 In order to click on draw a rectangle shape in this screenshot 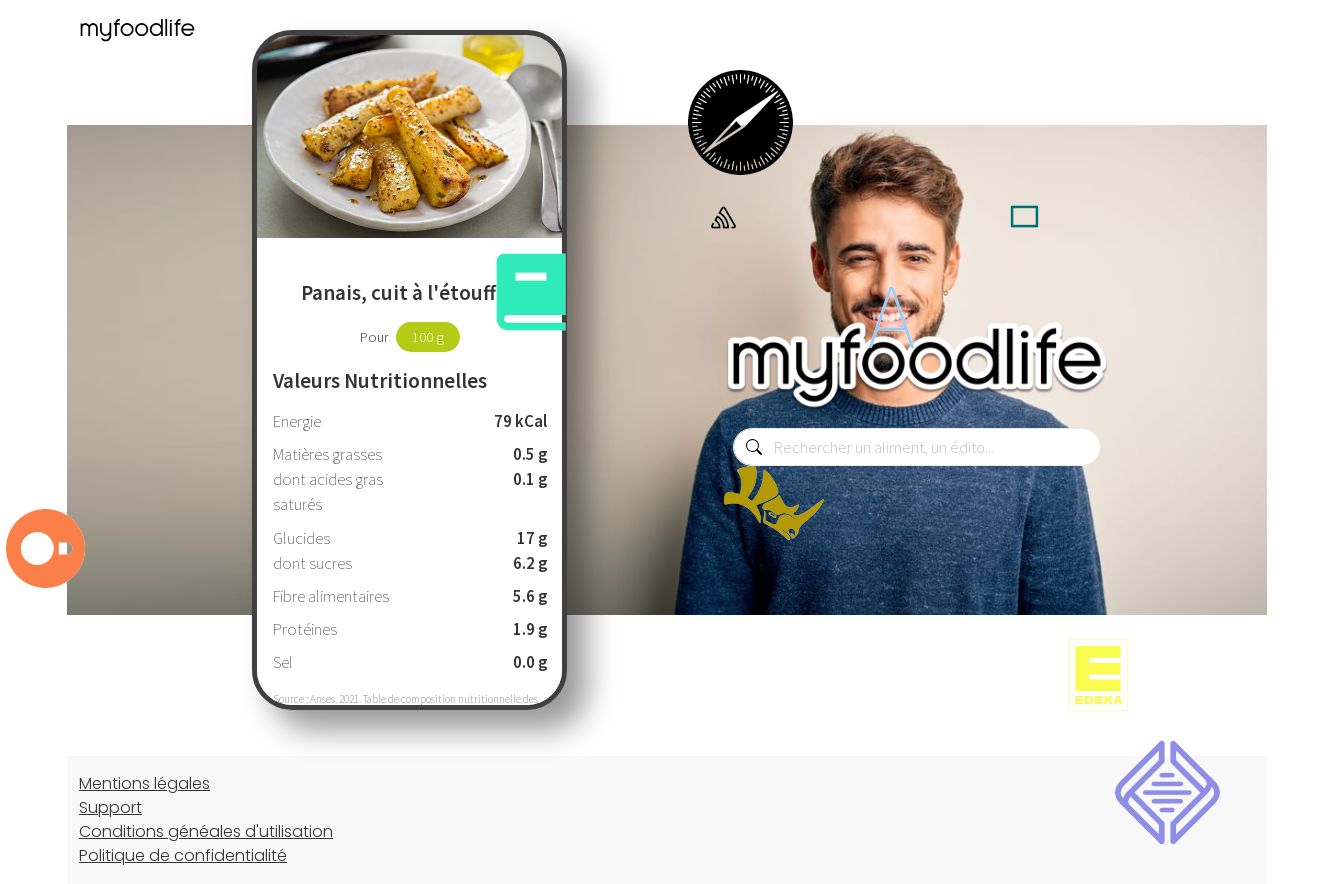, I will do `click(1024, 216)`.